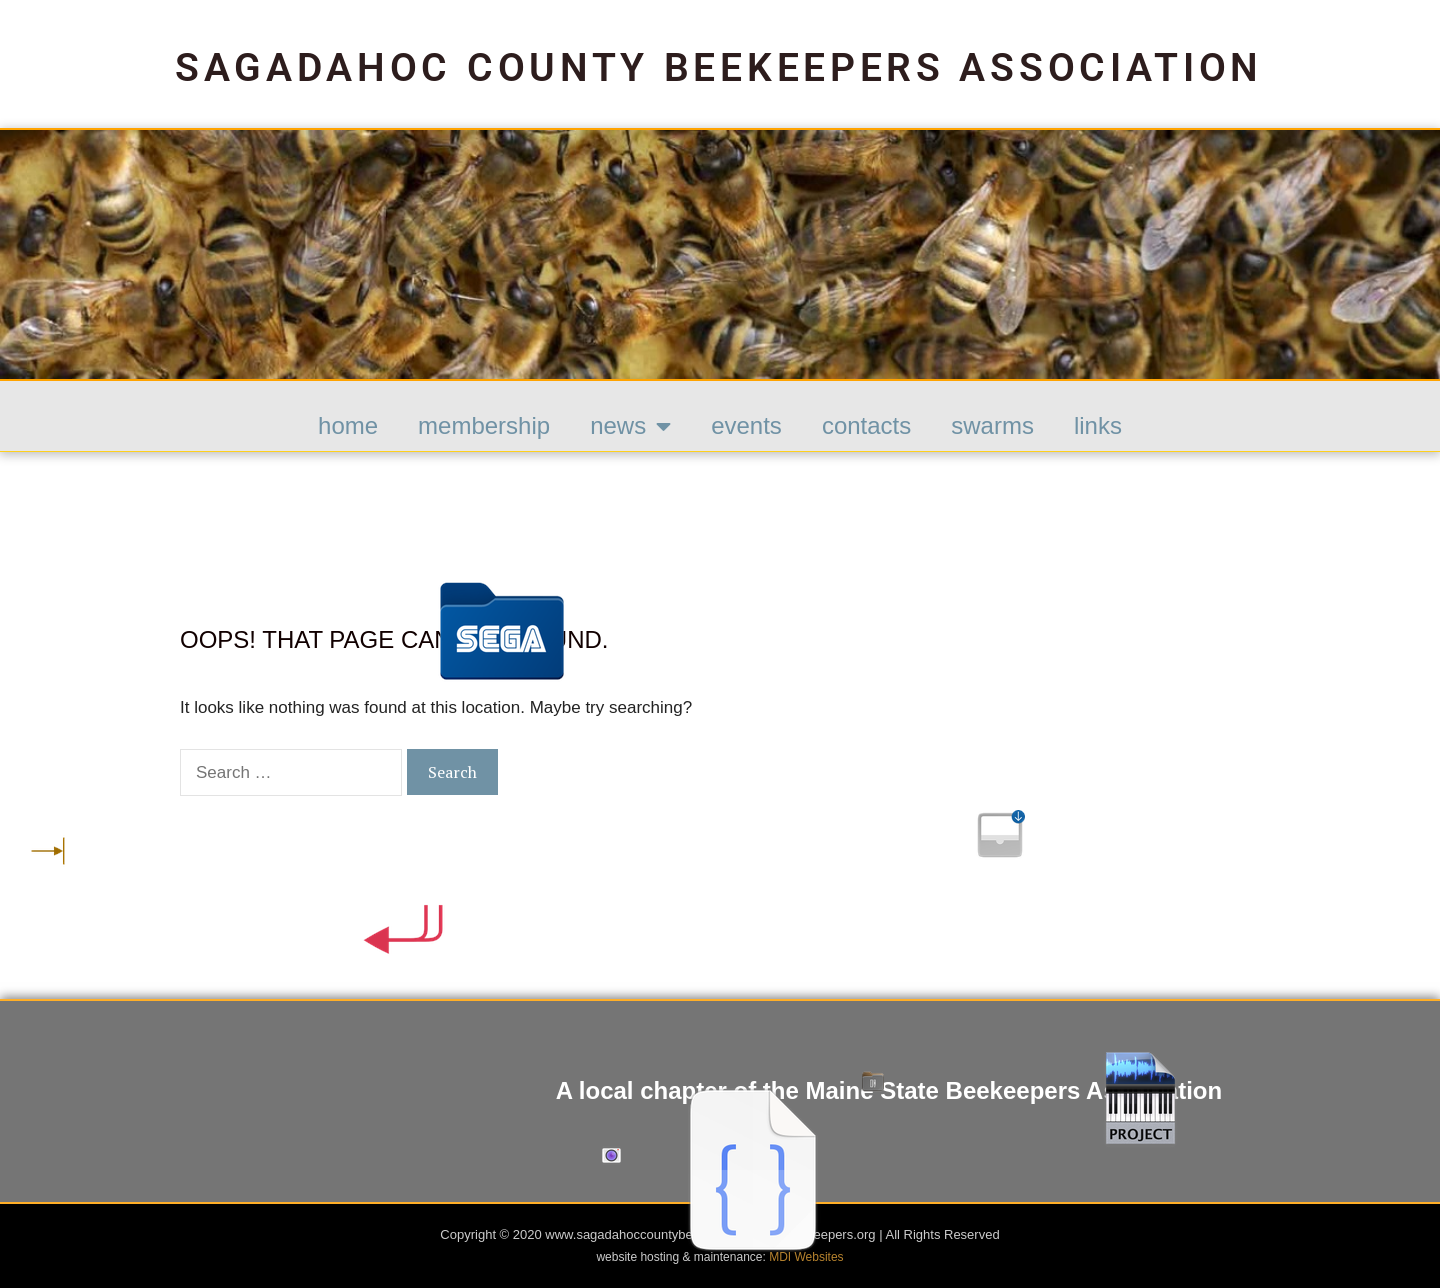 The height and width of the screenshot is (1288, 1440). What do you see at coordinates (402, 929) in the screenshot?
I see `reply to all recipients of an email` at bounding box center [402, 929].